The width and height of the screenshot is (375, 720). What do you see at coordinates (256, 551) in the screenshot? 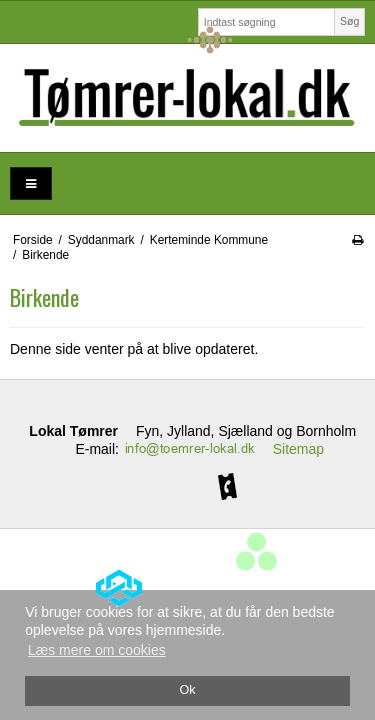
I see `julia programming language logo` at bounding box center [256, 551].